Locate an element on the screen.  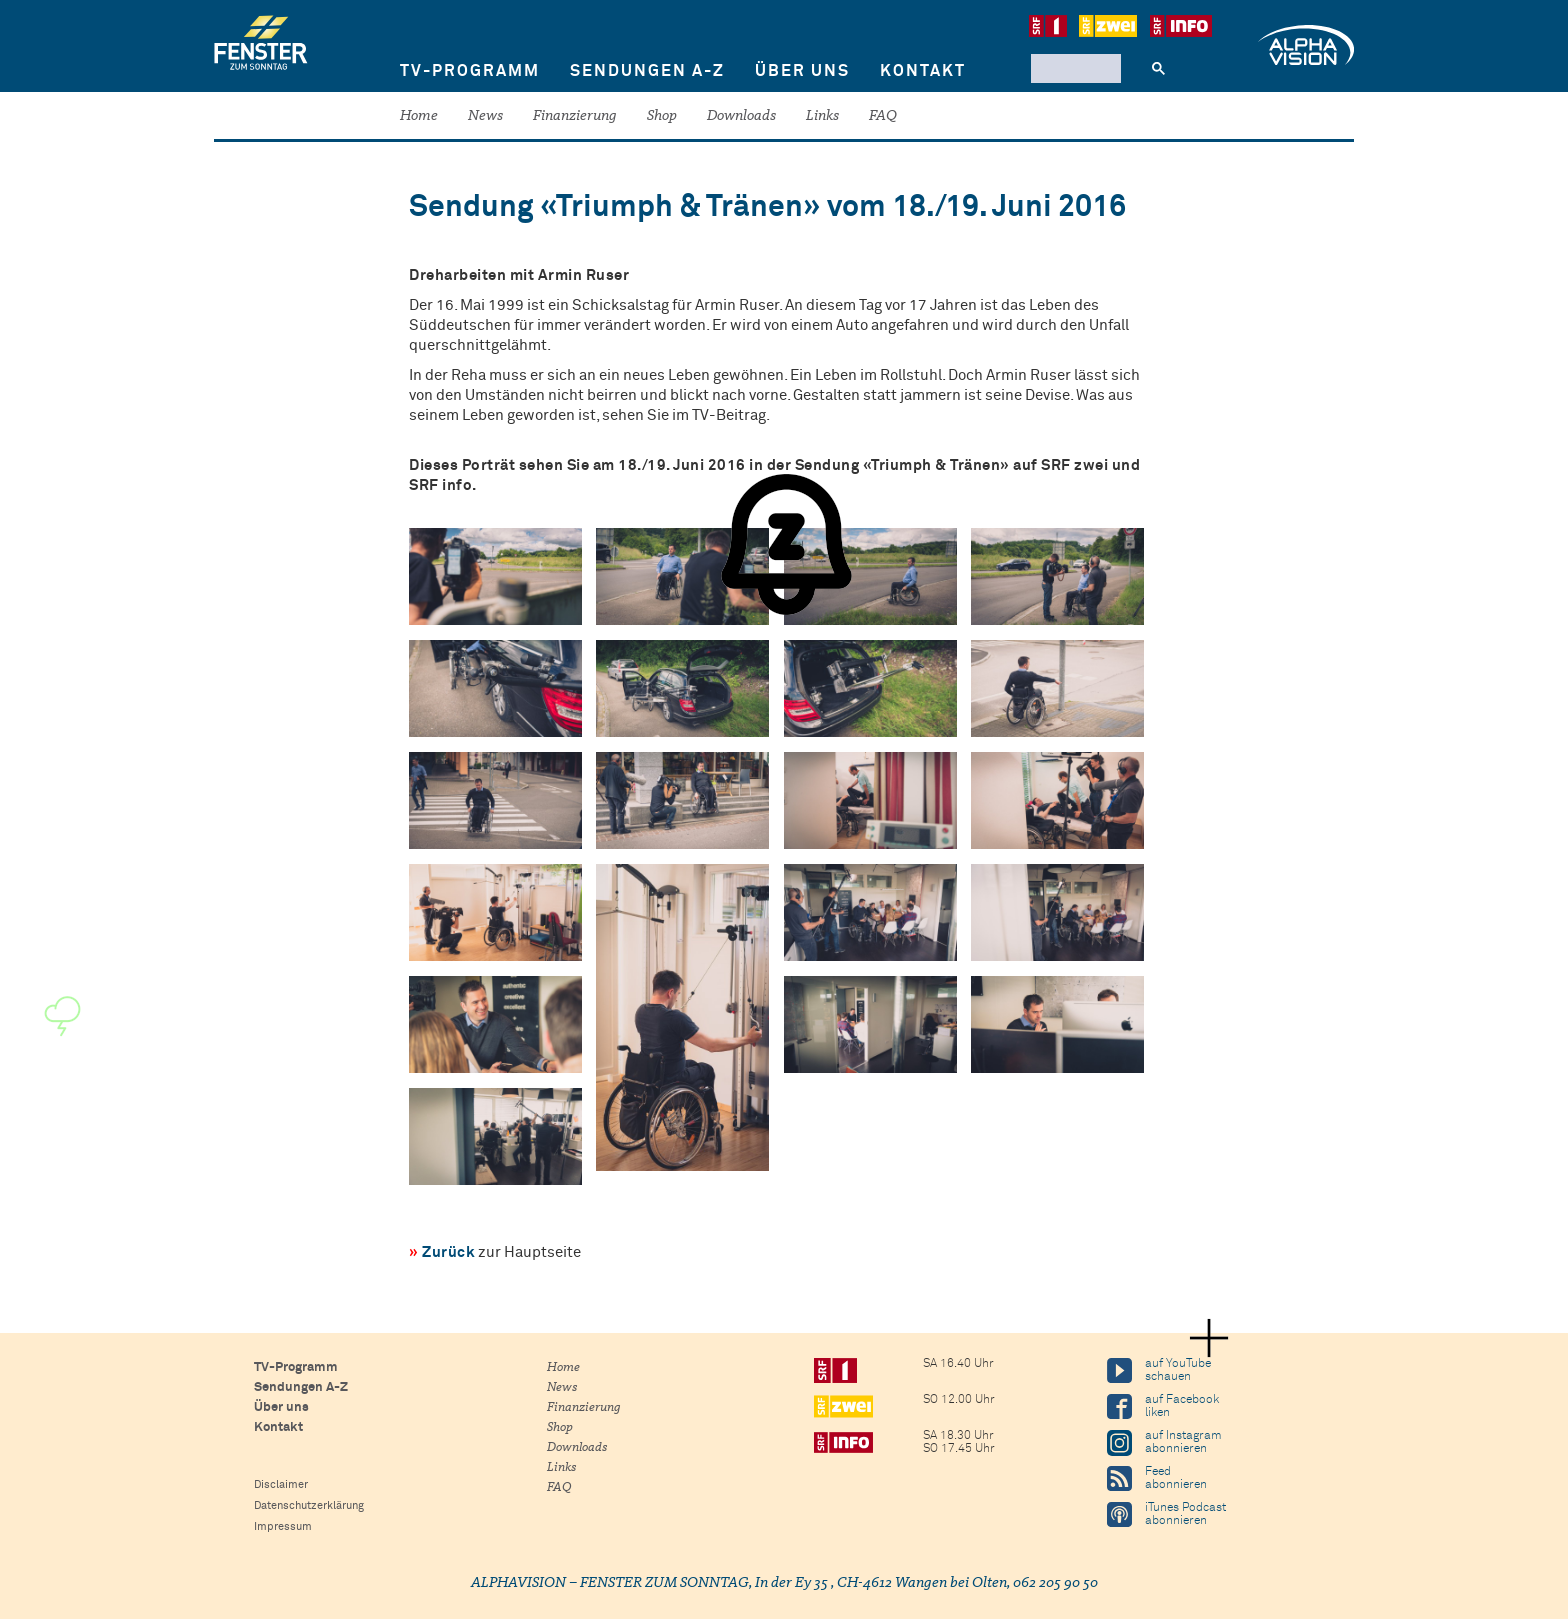
add a new item is located at coordinates (1210, 1339).